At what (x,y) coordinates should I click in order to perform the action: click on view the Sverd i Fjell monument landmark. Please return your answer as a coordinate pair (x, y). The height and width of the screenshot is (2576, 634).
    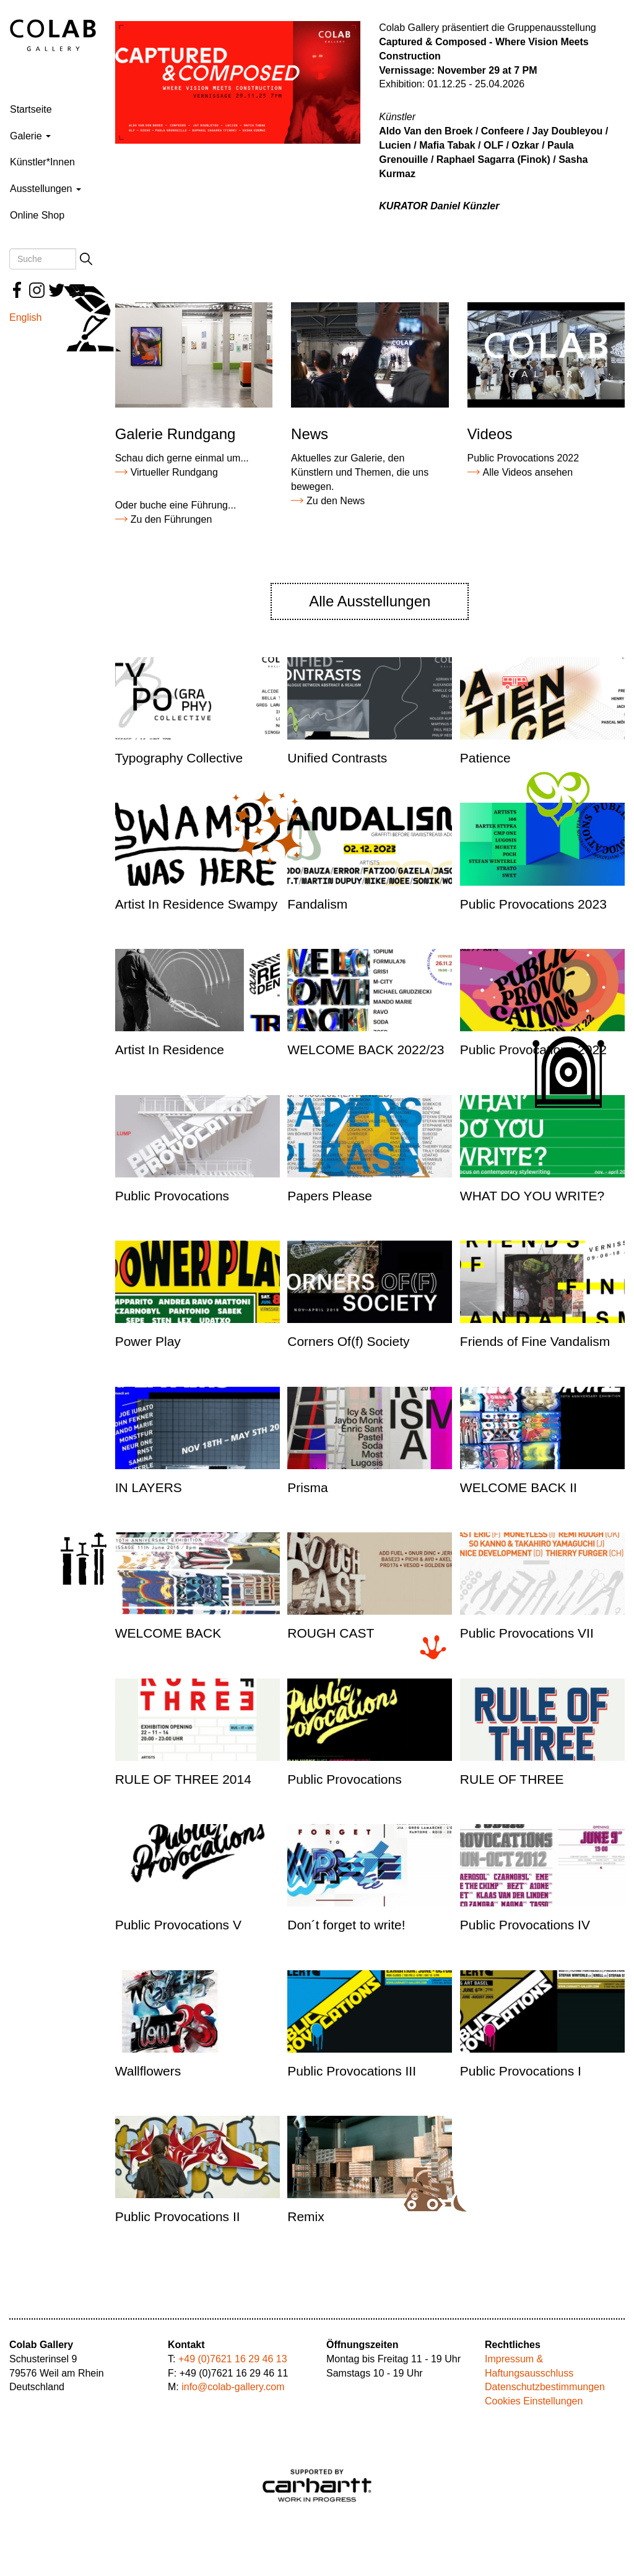
    Looking at the image, I should click on (84, 1558).